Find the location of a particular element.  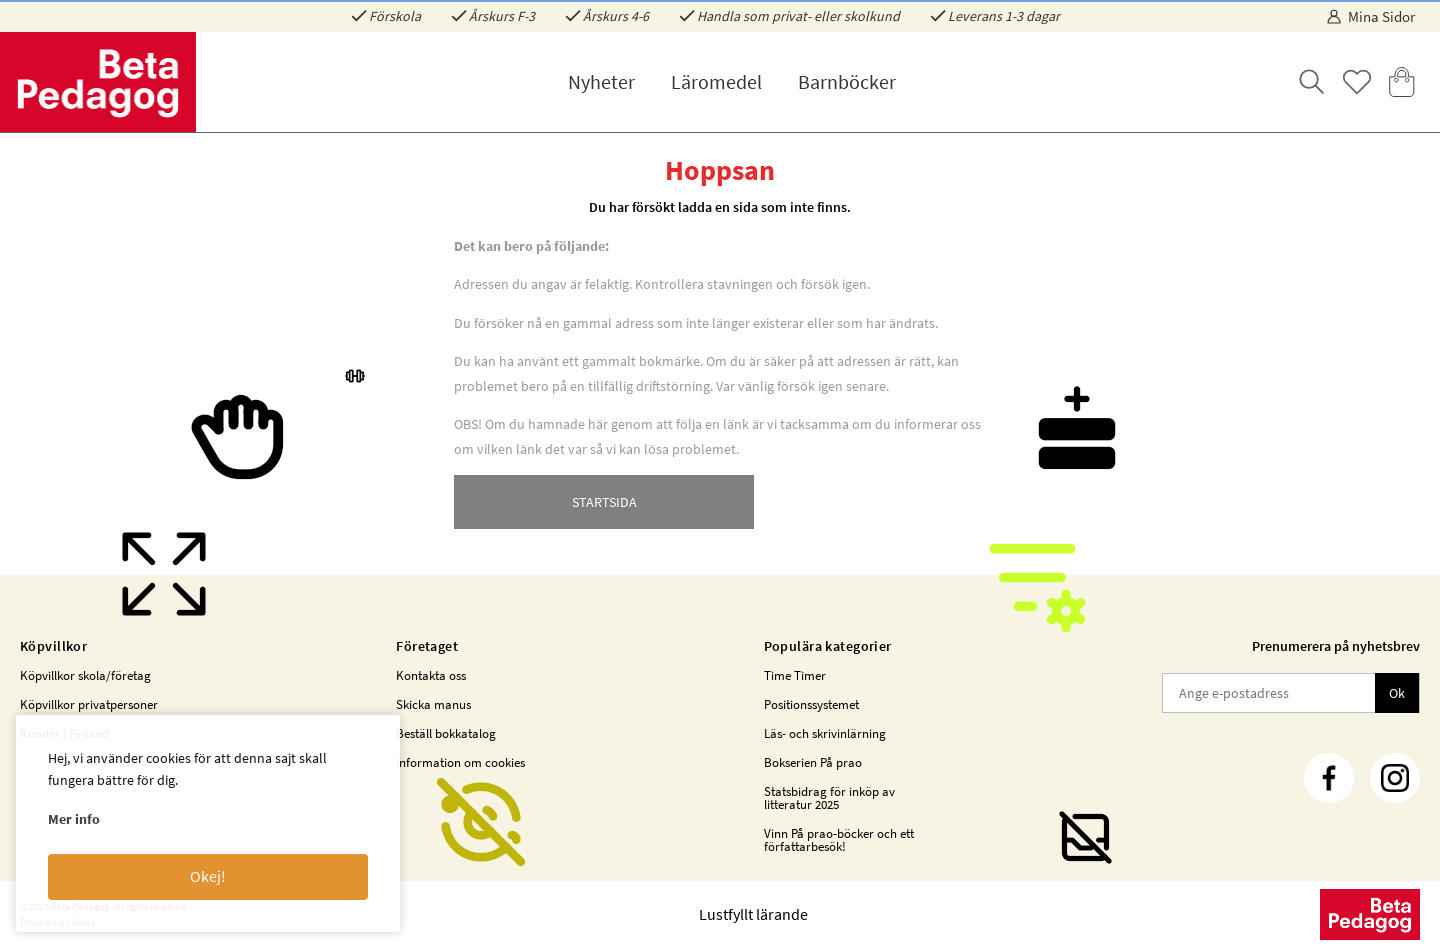

expand to fullscreen mode is located at coordinates (164, 574).